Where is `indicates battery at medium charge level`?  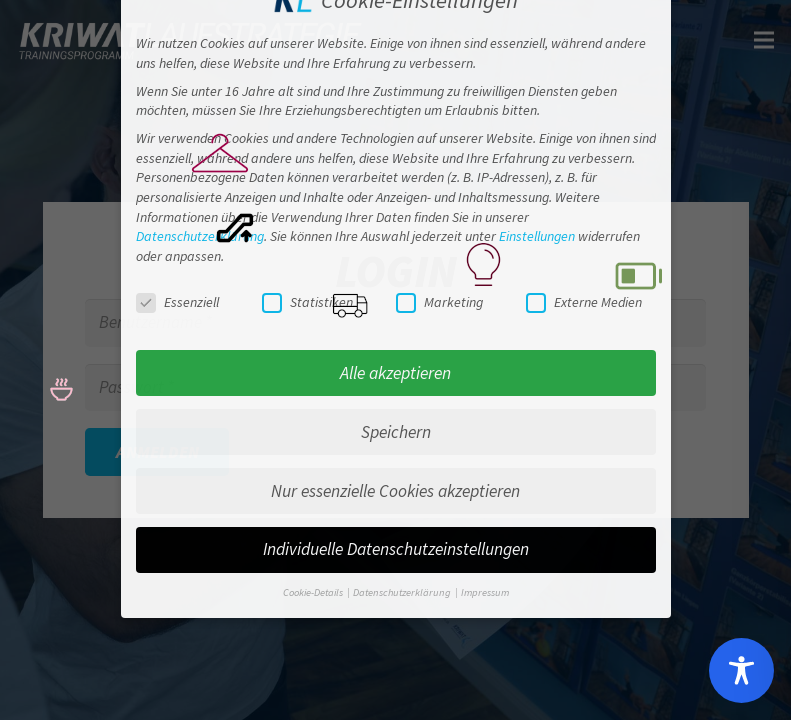
indicates battery at medium charge level is located at coordinates (638, 276).